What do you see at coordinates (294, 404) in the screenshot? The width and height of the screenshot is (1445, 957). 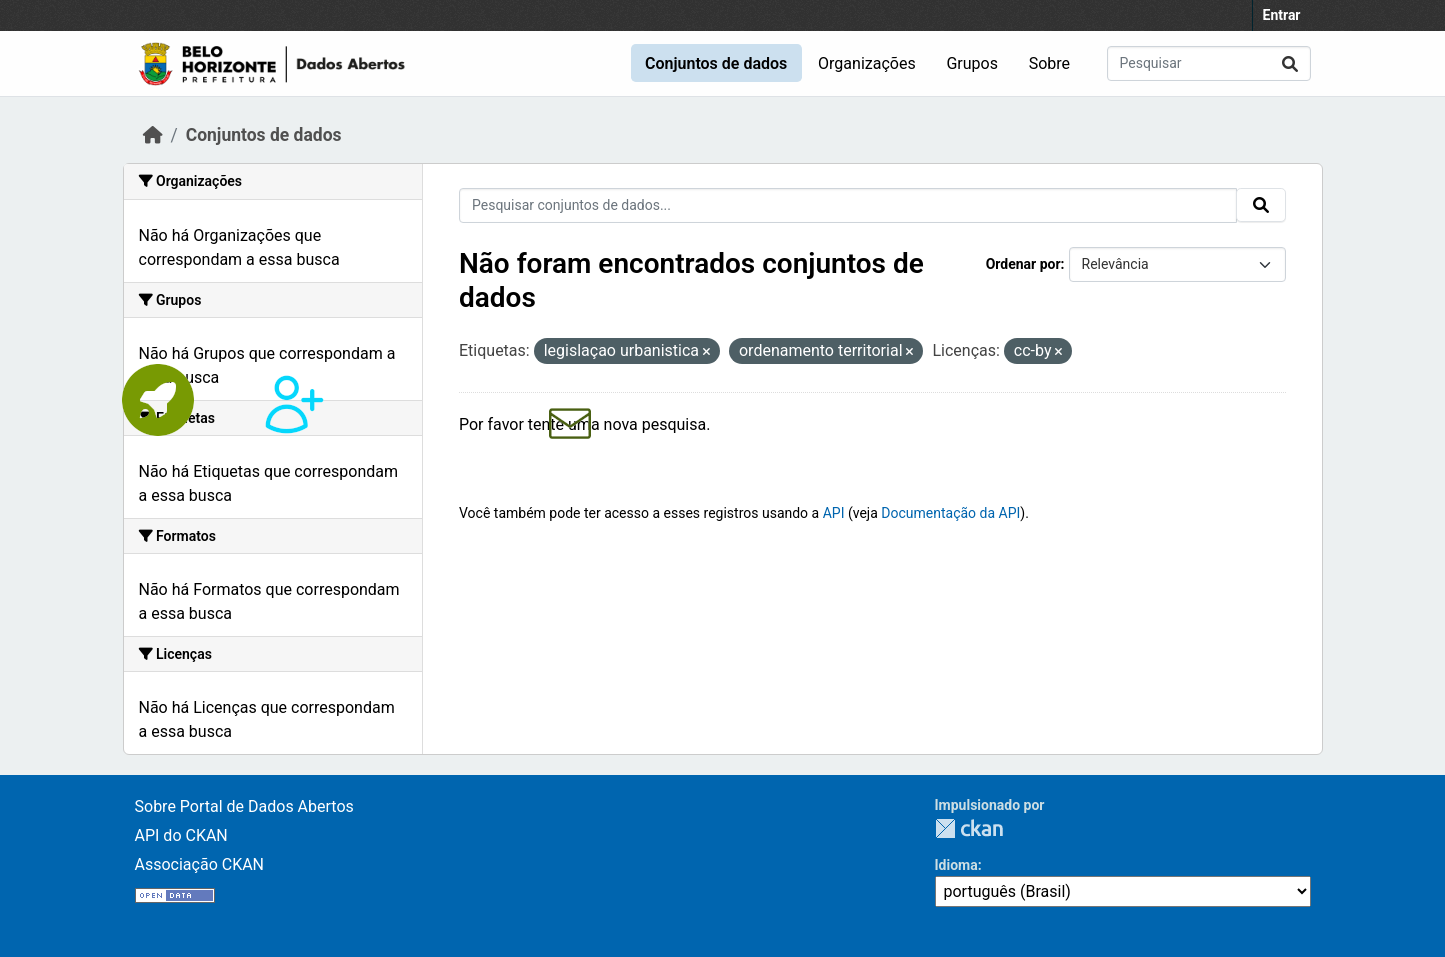 I see `add a new contact or friend` at bounding box center [294, 404].